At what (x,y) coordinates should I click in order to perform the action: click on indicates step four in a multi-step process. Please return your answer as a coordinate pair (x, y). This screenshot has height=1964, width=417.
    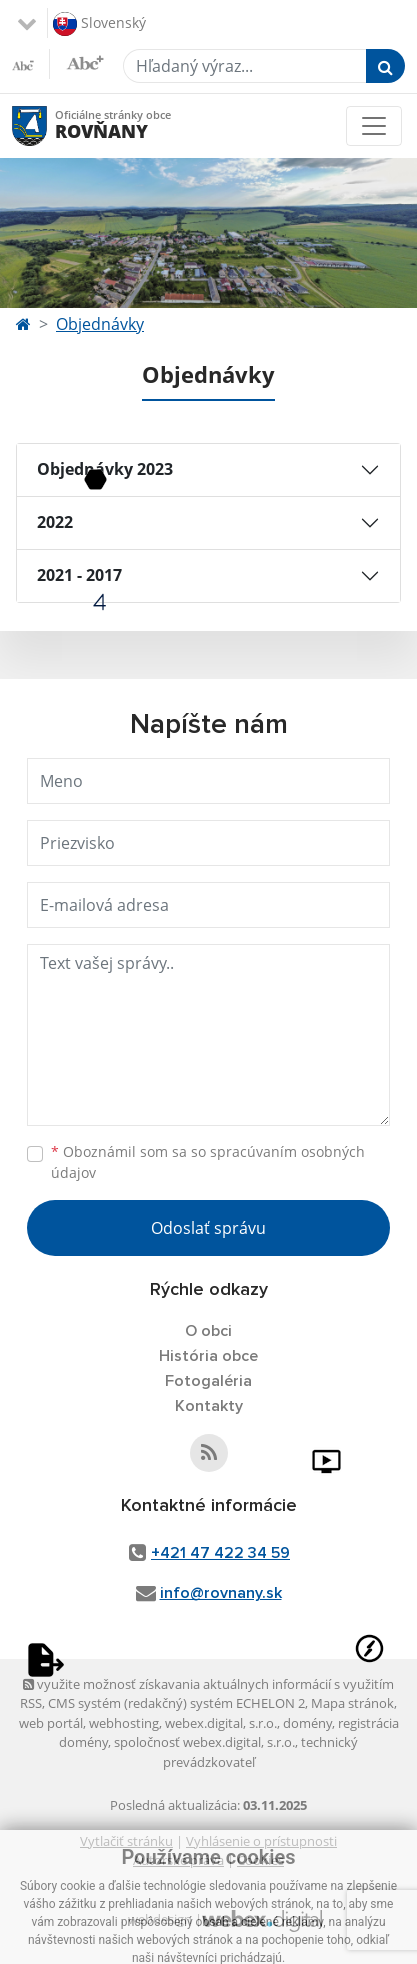
    Looking at the image, I should click on (100, 602).